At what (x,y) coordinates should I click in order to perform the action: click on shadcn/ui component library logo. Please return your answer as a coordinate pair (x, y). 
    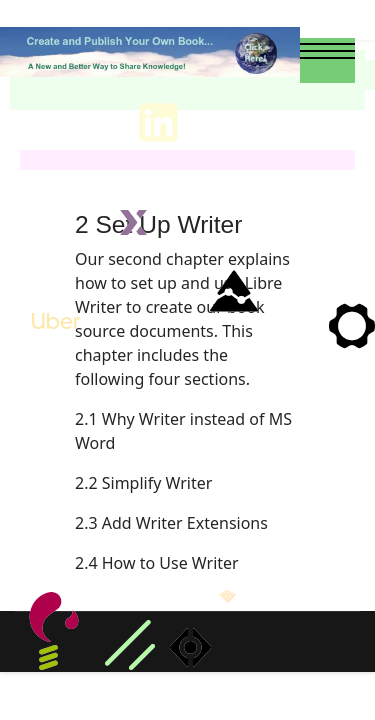
    Looking at the image, I should click on (130, 645).